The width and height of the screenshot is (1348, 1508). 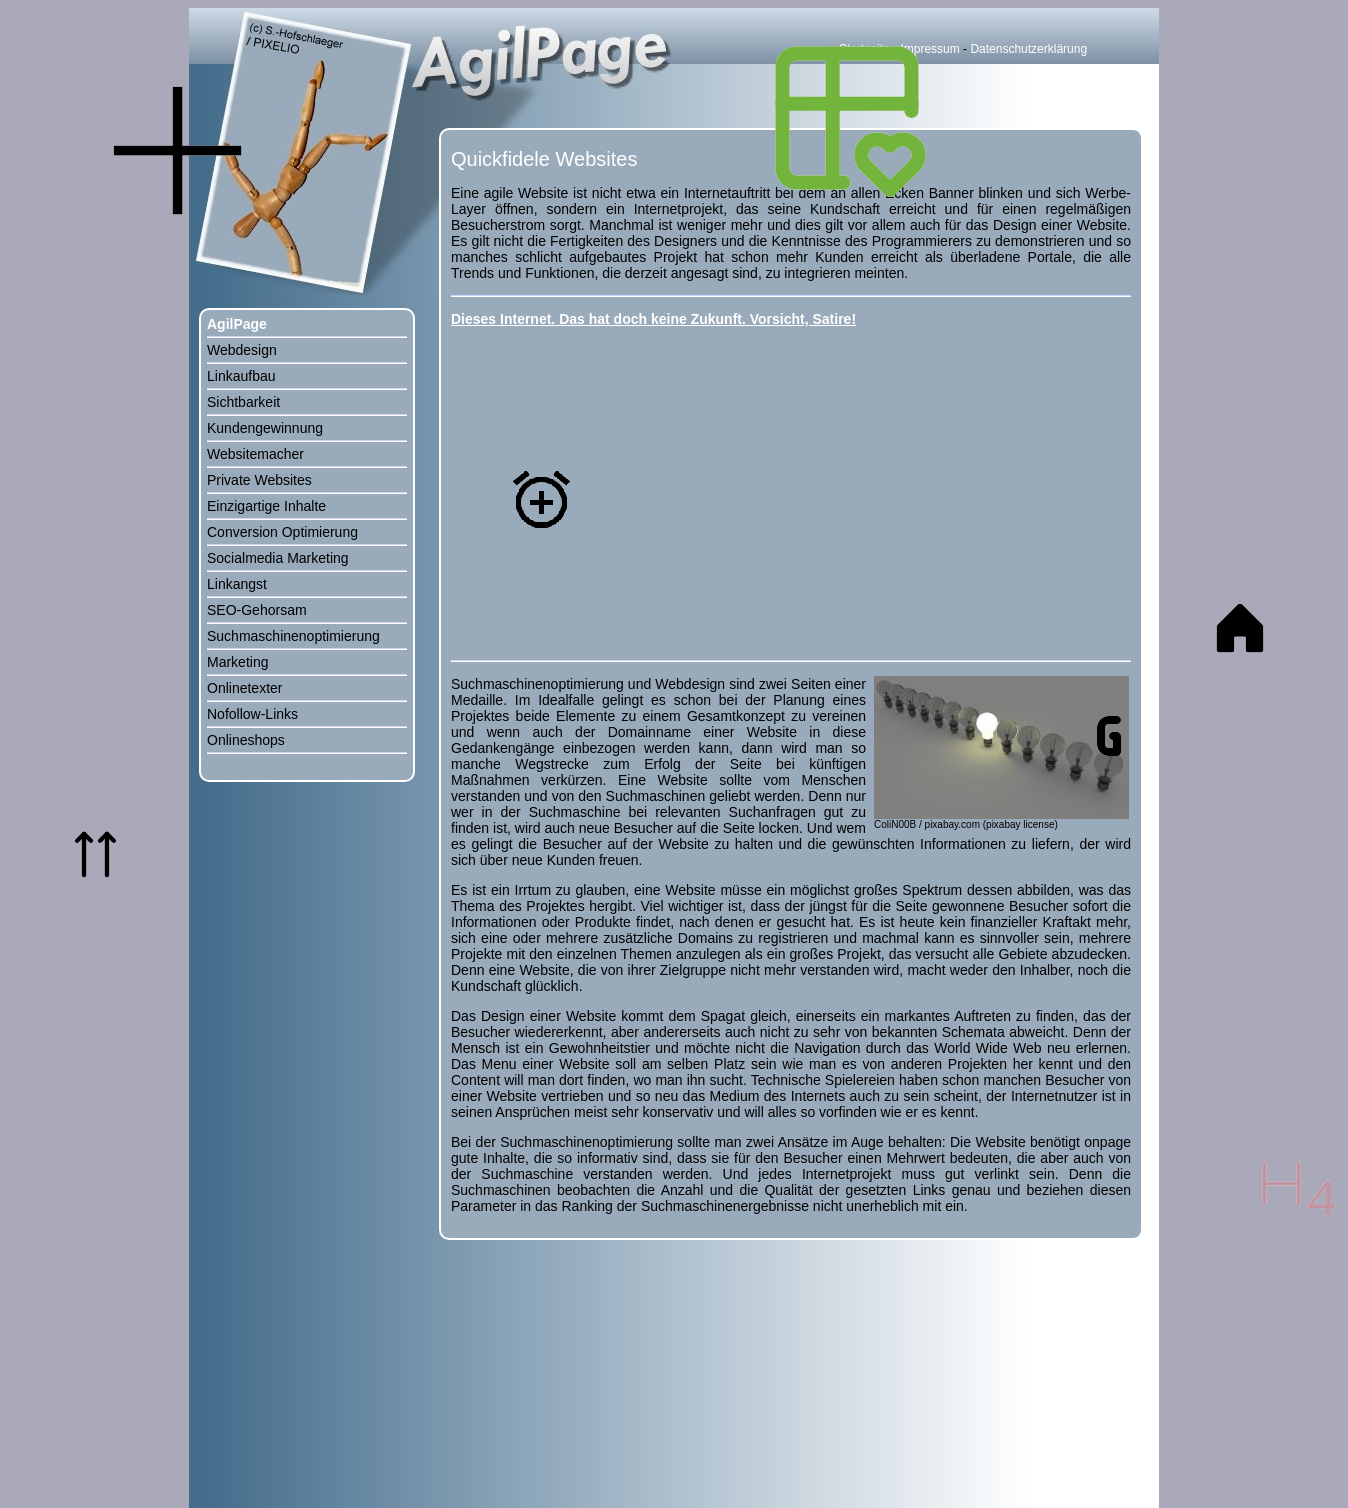 I want to click on navigate to home screen, so click(x=1240, y=629).